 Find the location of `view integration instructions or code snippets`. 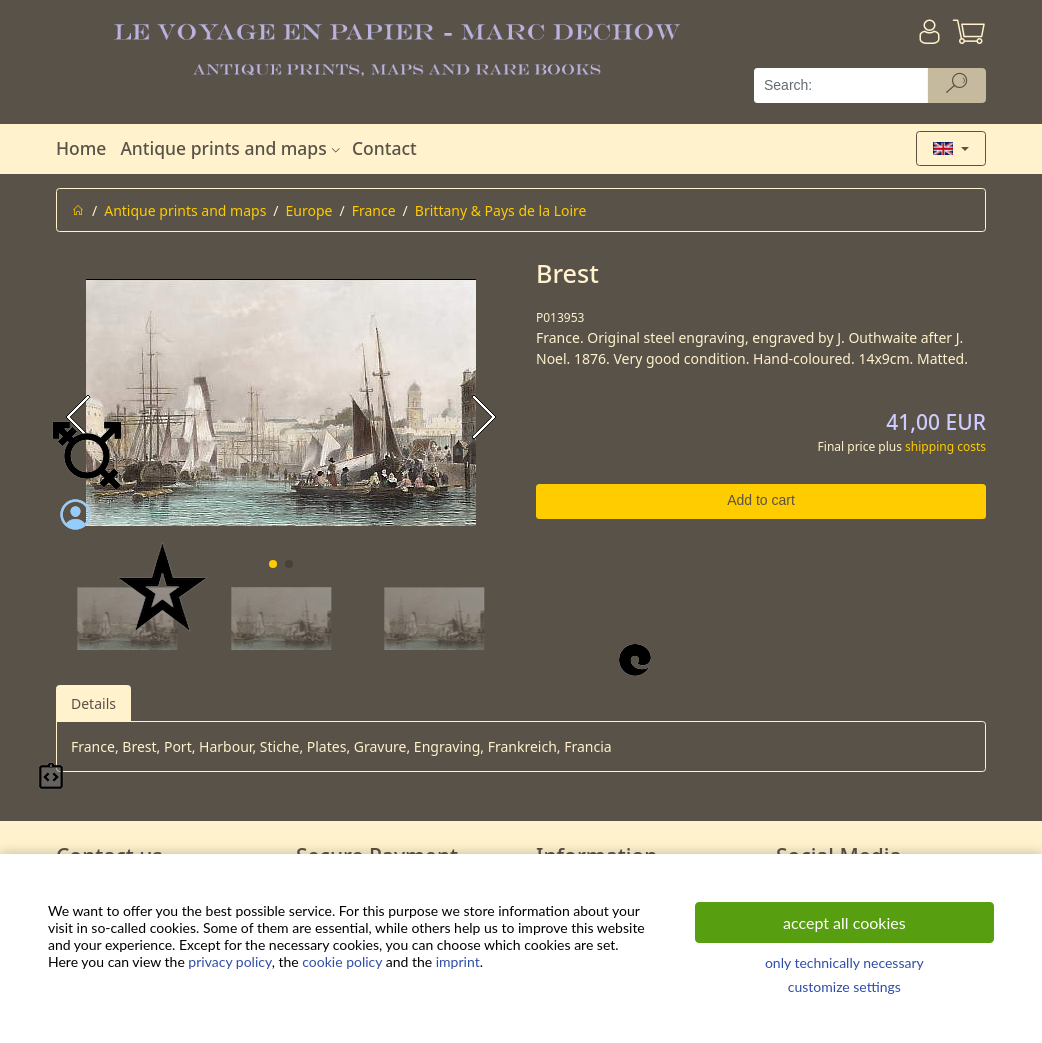

view integration instructions or code snippets is located at coordinates (51, 777).